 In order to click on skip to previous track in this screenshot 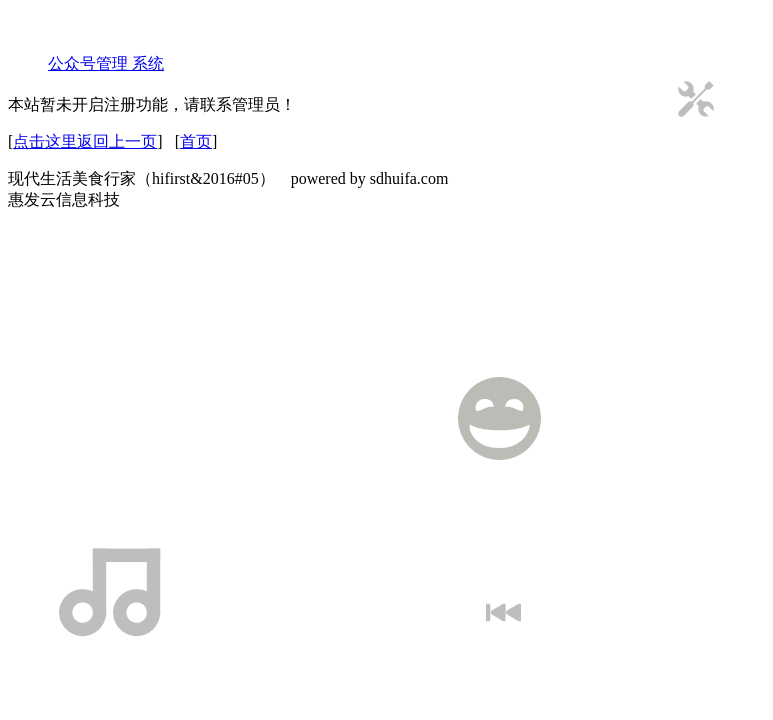, I will do `click(503, 612)`.